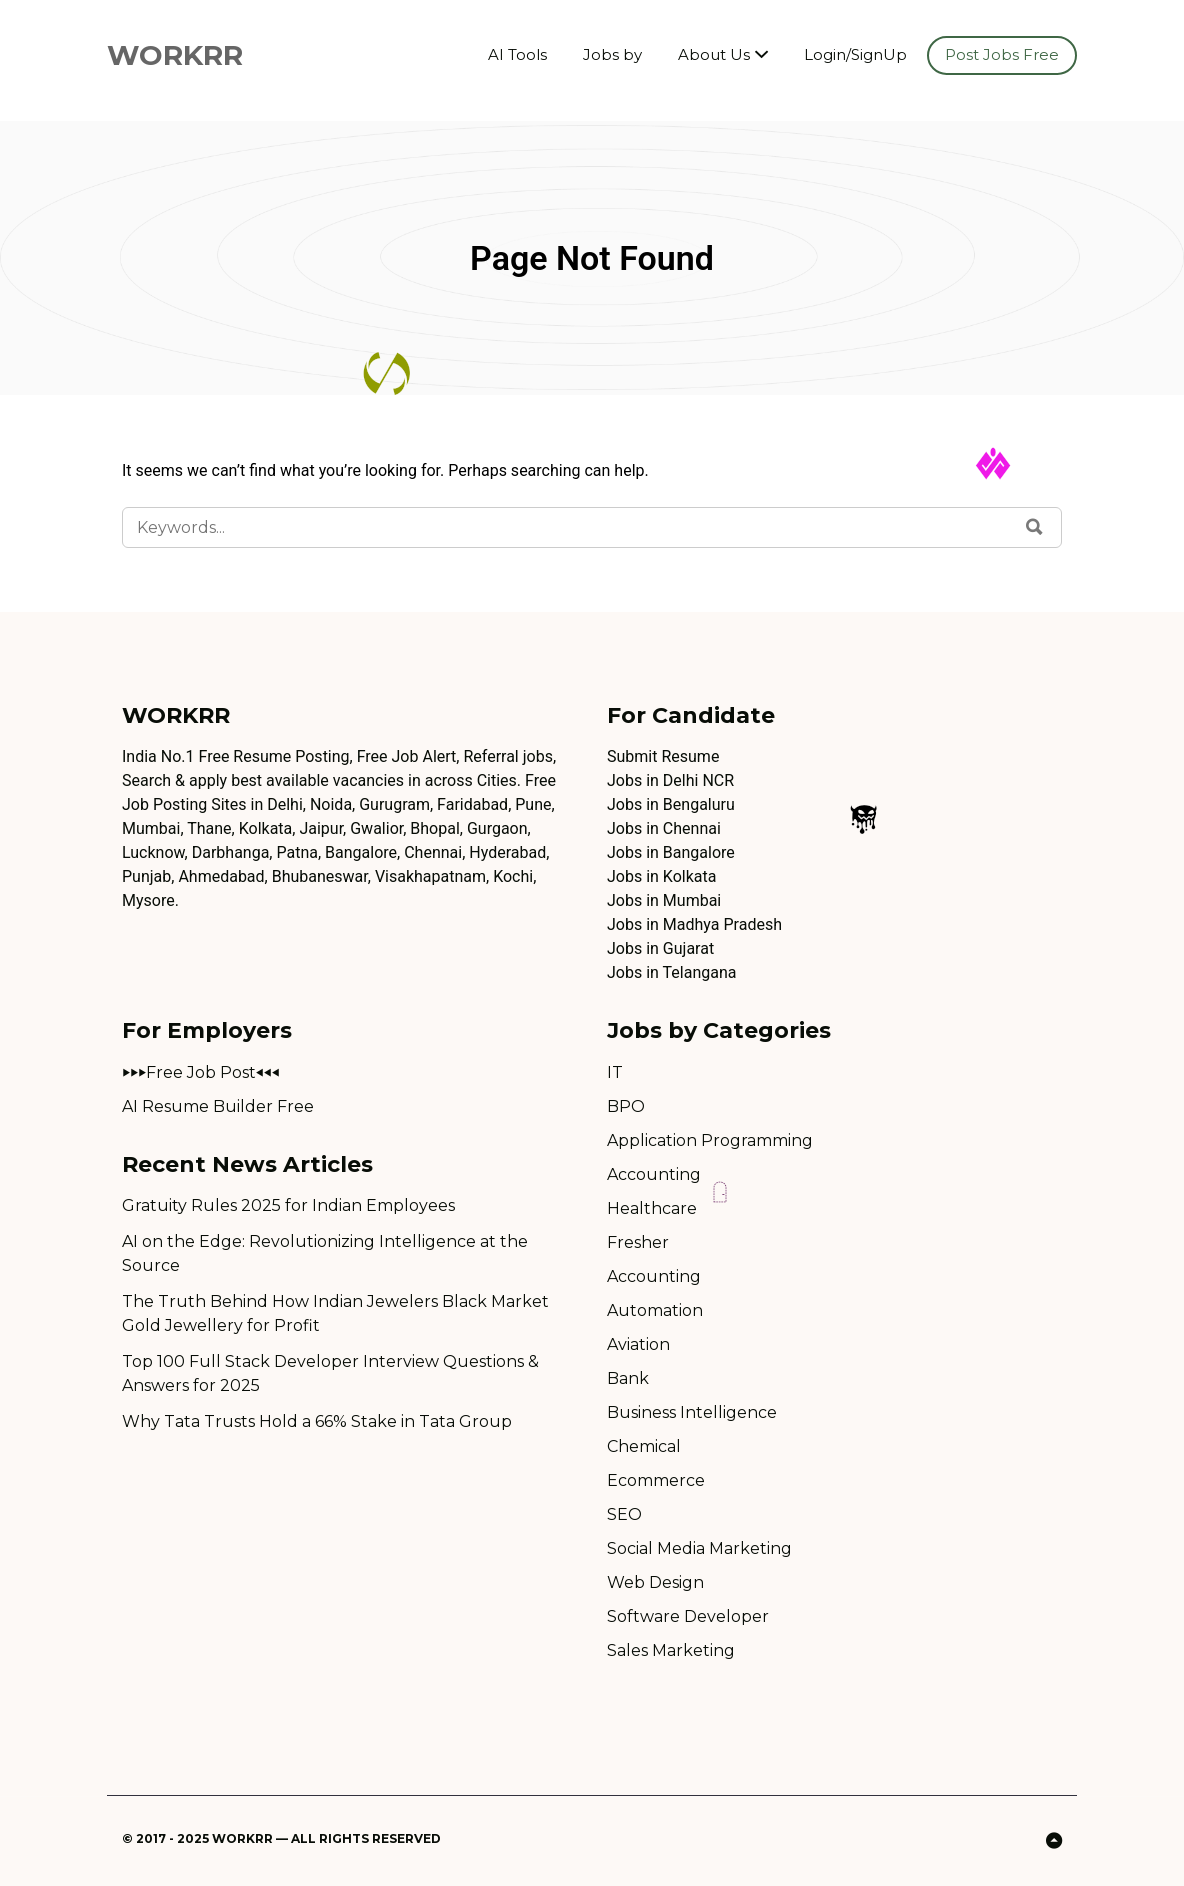 This screenshot has width=1184, height=1886. Describe the element at coordinates (863, 819) in the screenshot. I see `a demon or monster enemy character type` at that location.